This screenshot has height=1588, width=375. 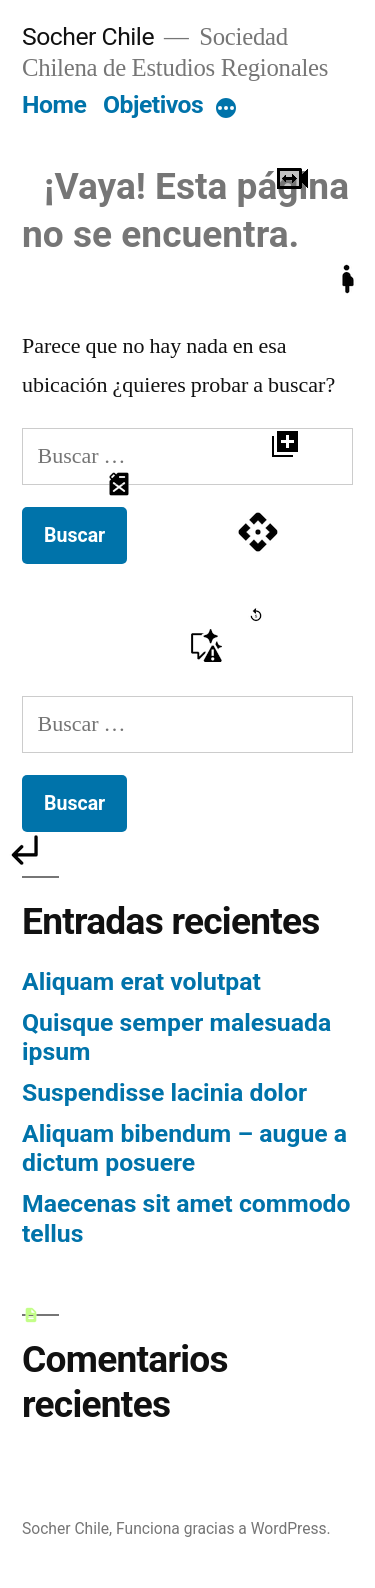 I want to click on indicates fuel or gas station nearby, so click(x=119, y=484).